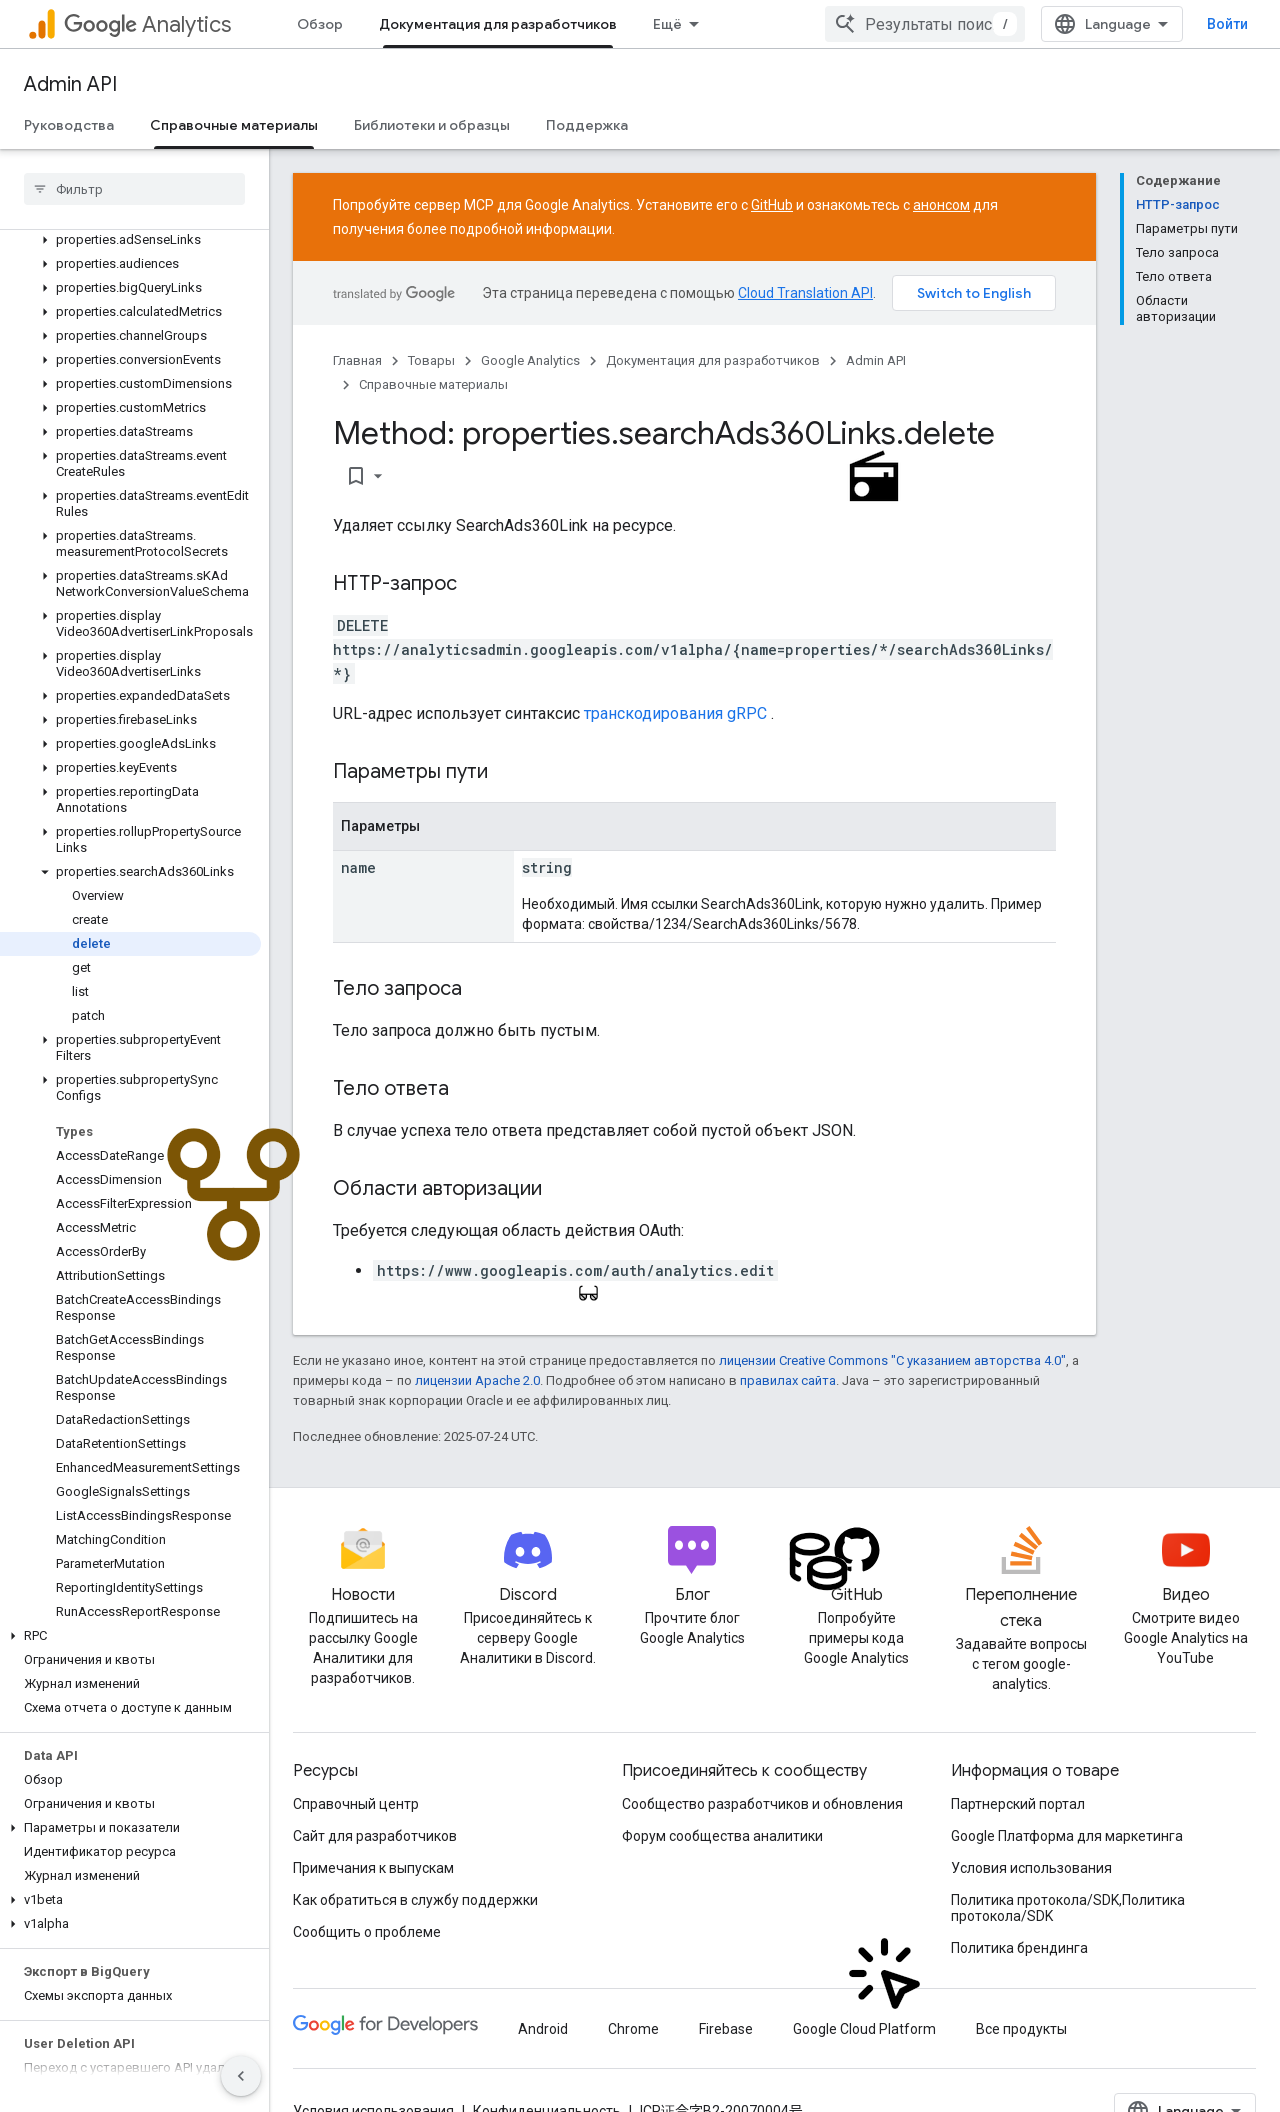 The height and width of the screenshot is (2112, 1280). What do you see at coordinates (818, 1561) in the screenshot?
I see `view your coin balance or currency` at bounding box center [818, 1561].